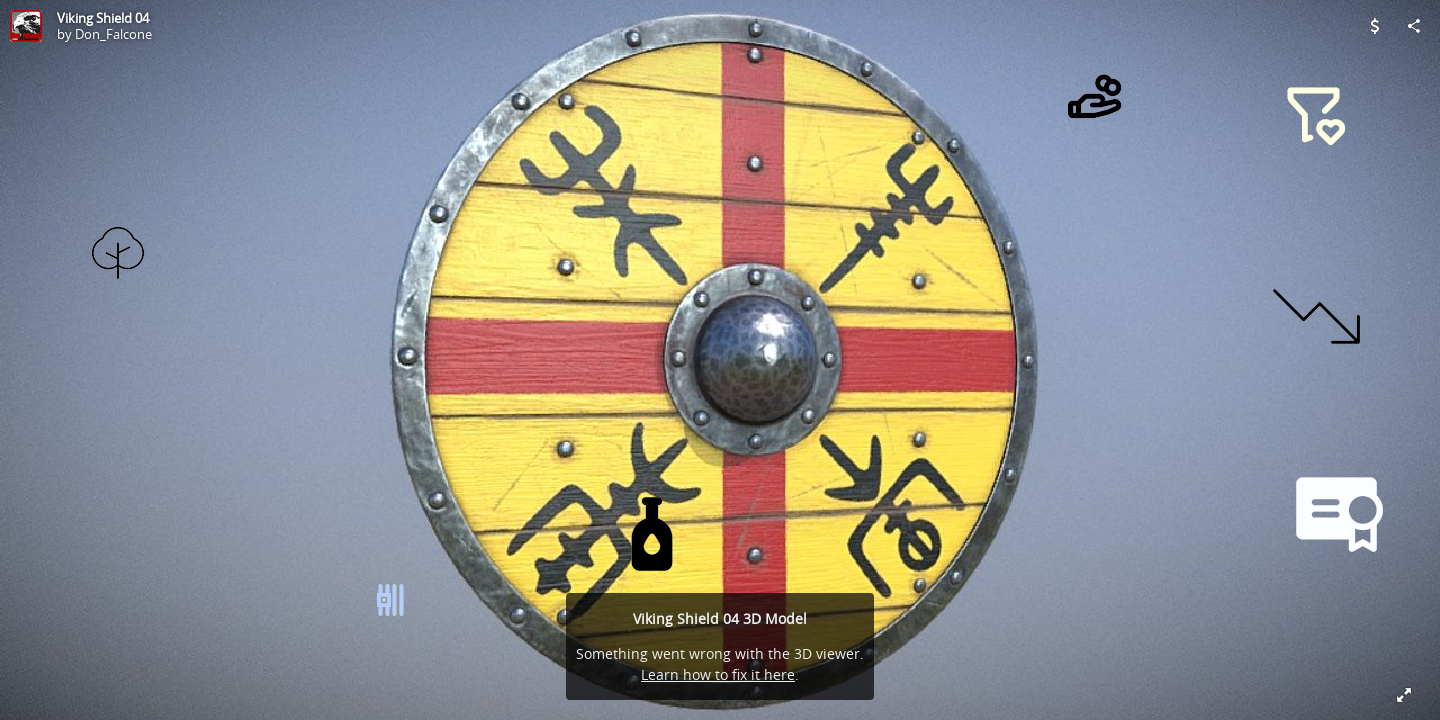 Image resolution: width=1440 pixels, height=720 pixels. Describe the element at coordinates (1316, 316) in the screenshot. I see `indicates a downward trend or decline in data` at that location.